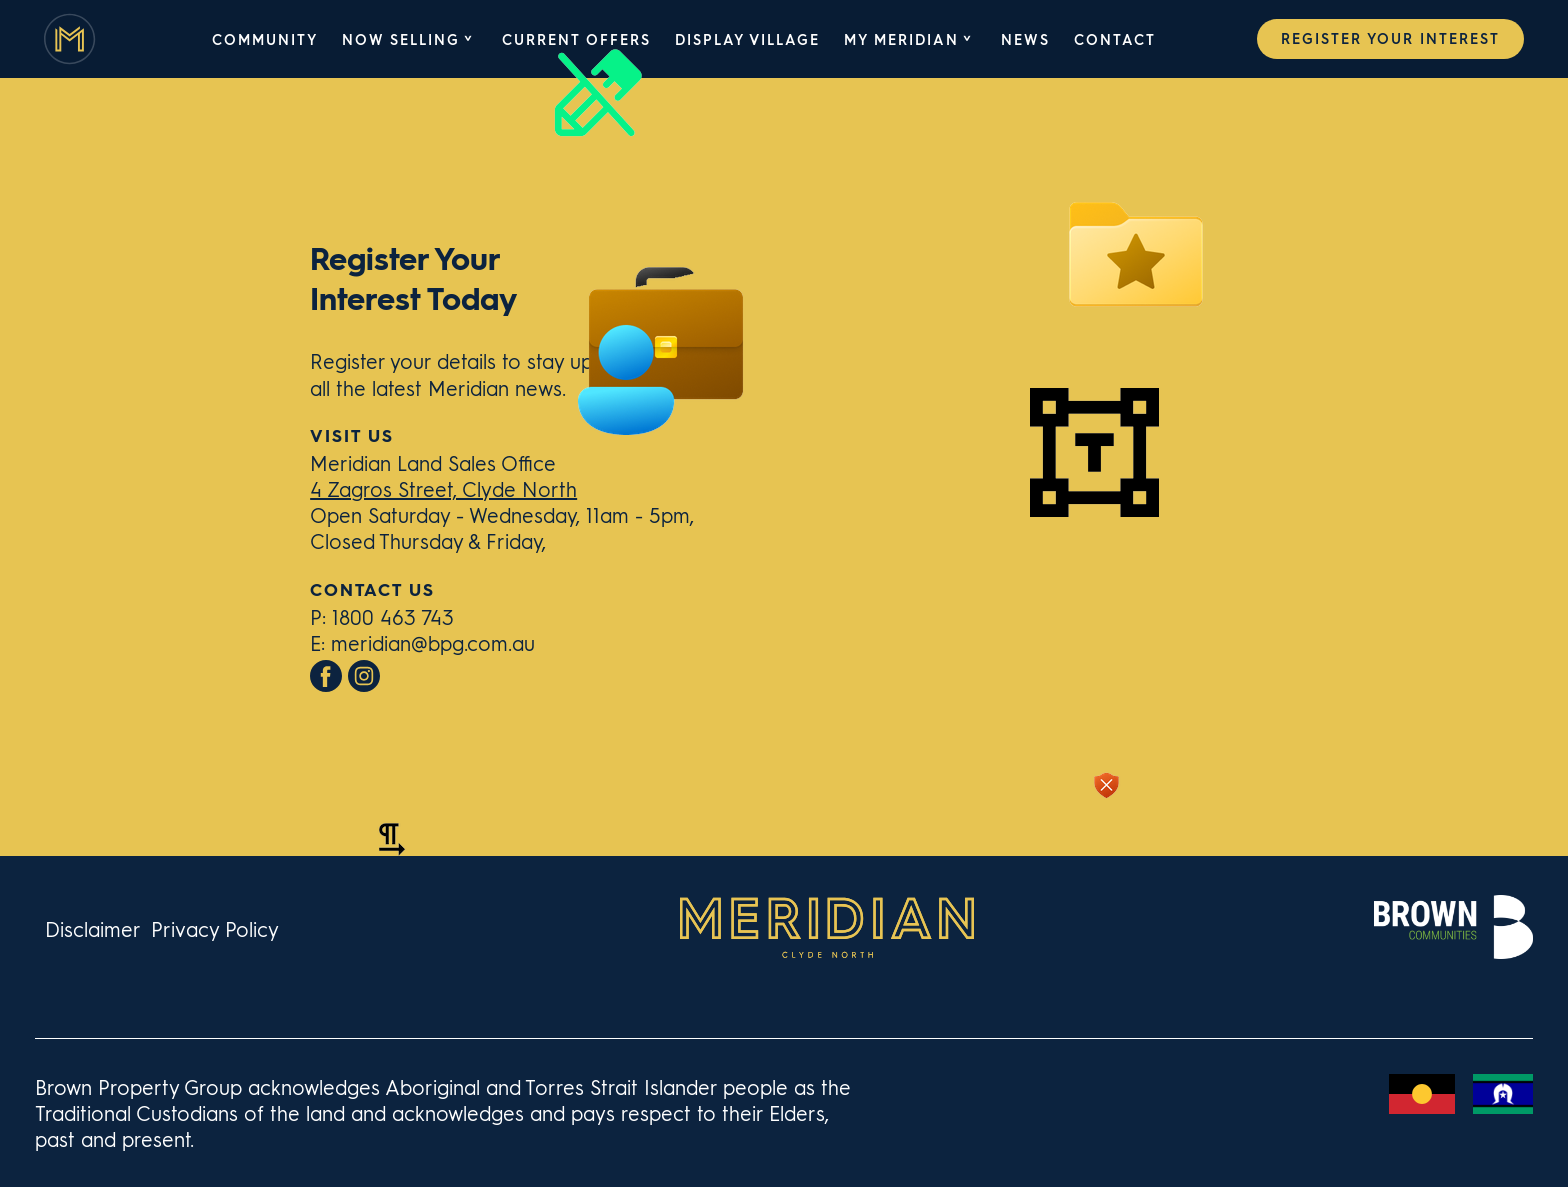 Image resolution: width=1568 pixels, height=1187 pixels. I want to click on editing is disabled, so click(596, 94).